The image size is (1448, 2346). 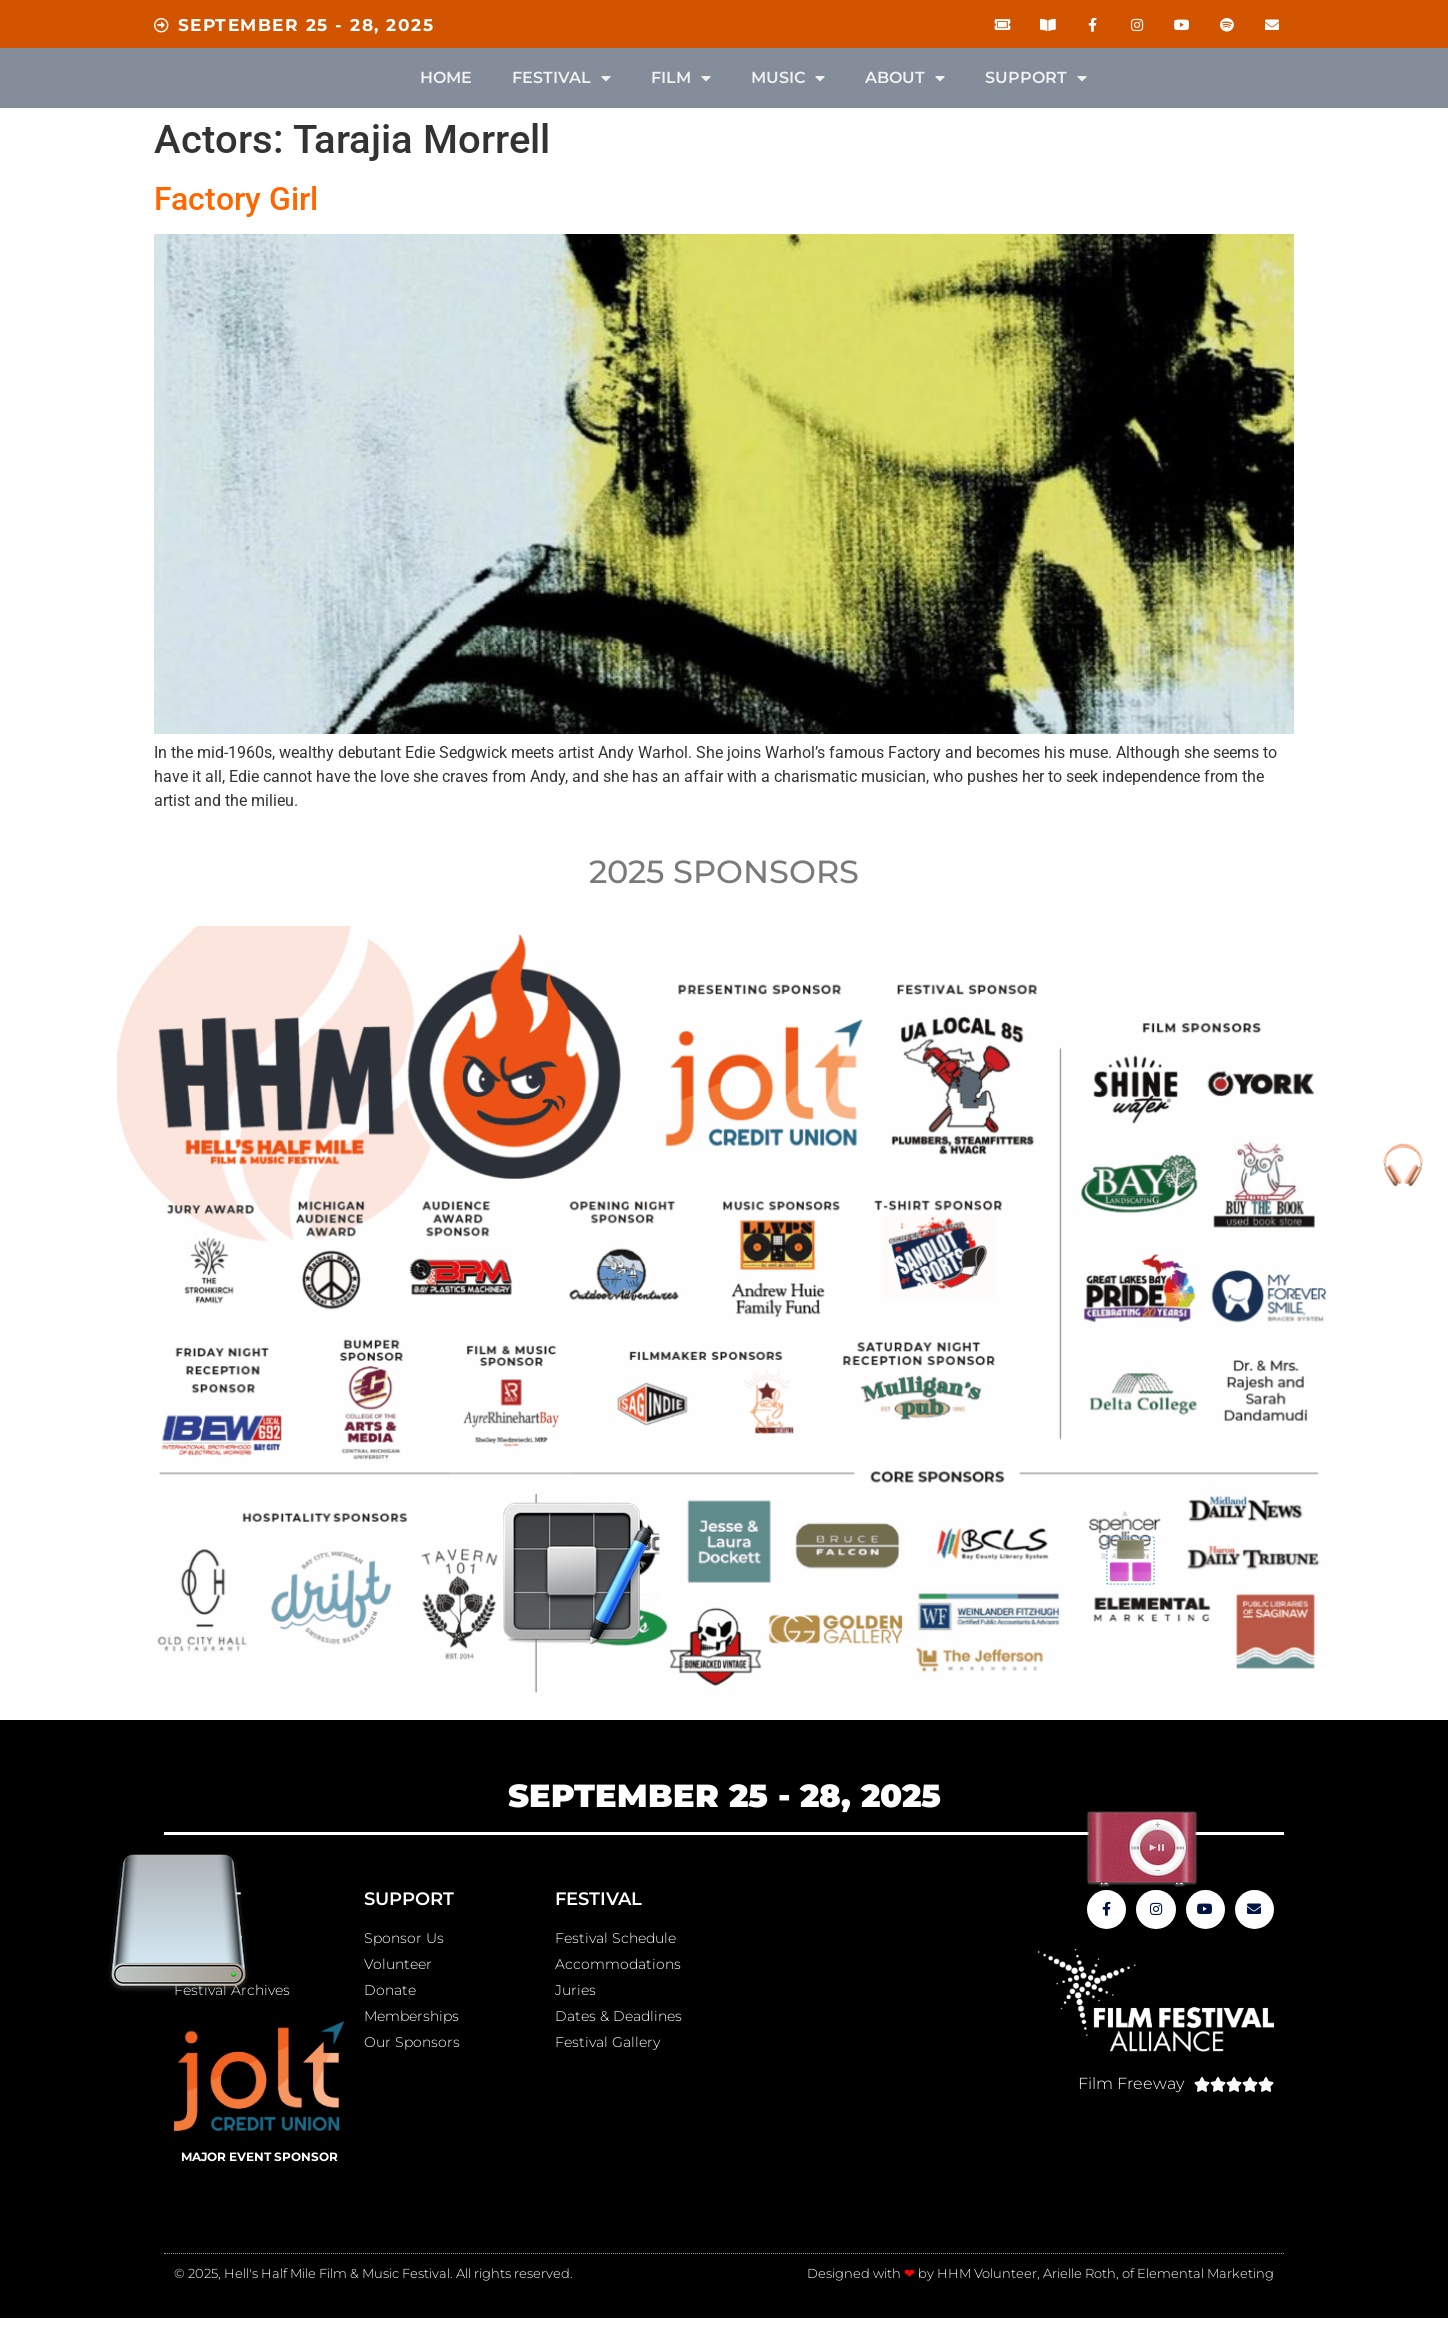 I want to click on select all items in the current view, so click(x=1130, y=1560).